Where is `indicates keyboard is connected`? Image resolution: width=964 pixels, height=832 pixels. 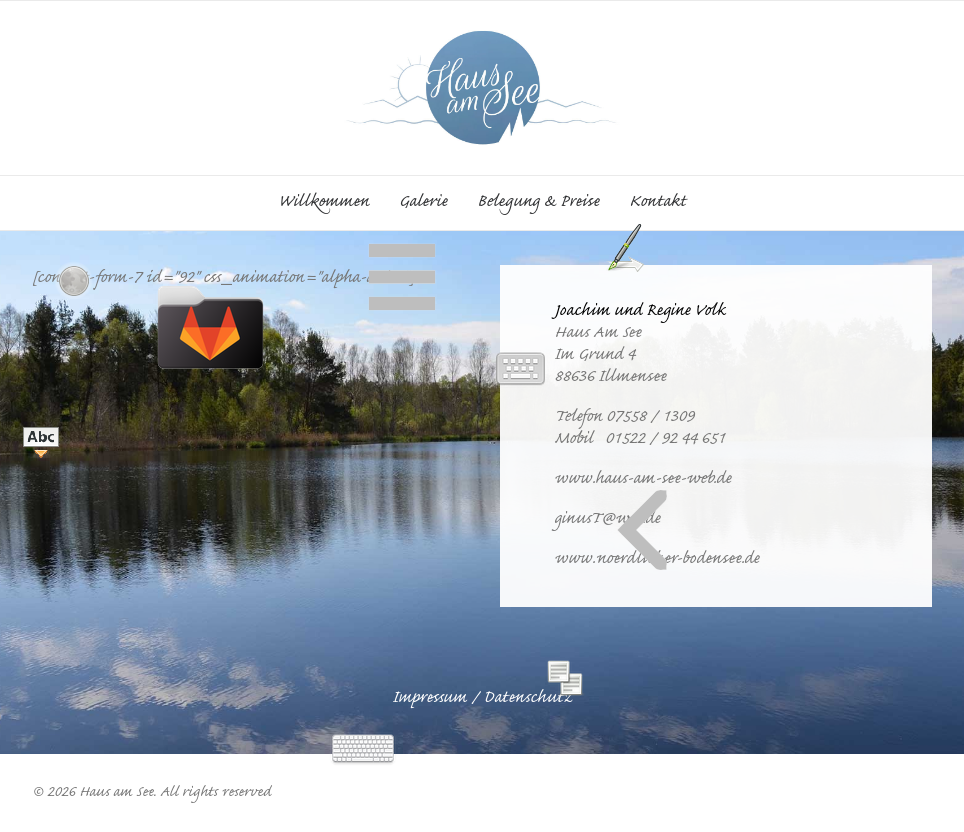 indicates keyboard is connected is located at coordinates (363, 749).